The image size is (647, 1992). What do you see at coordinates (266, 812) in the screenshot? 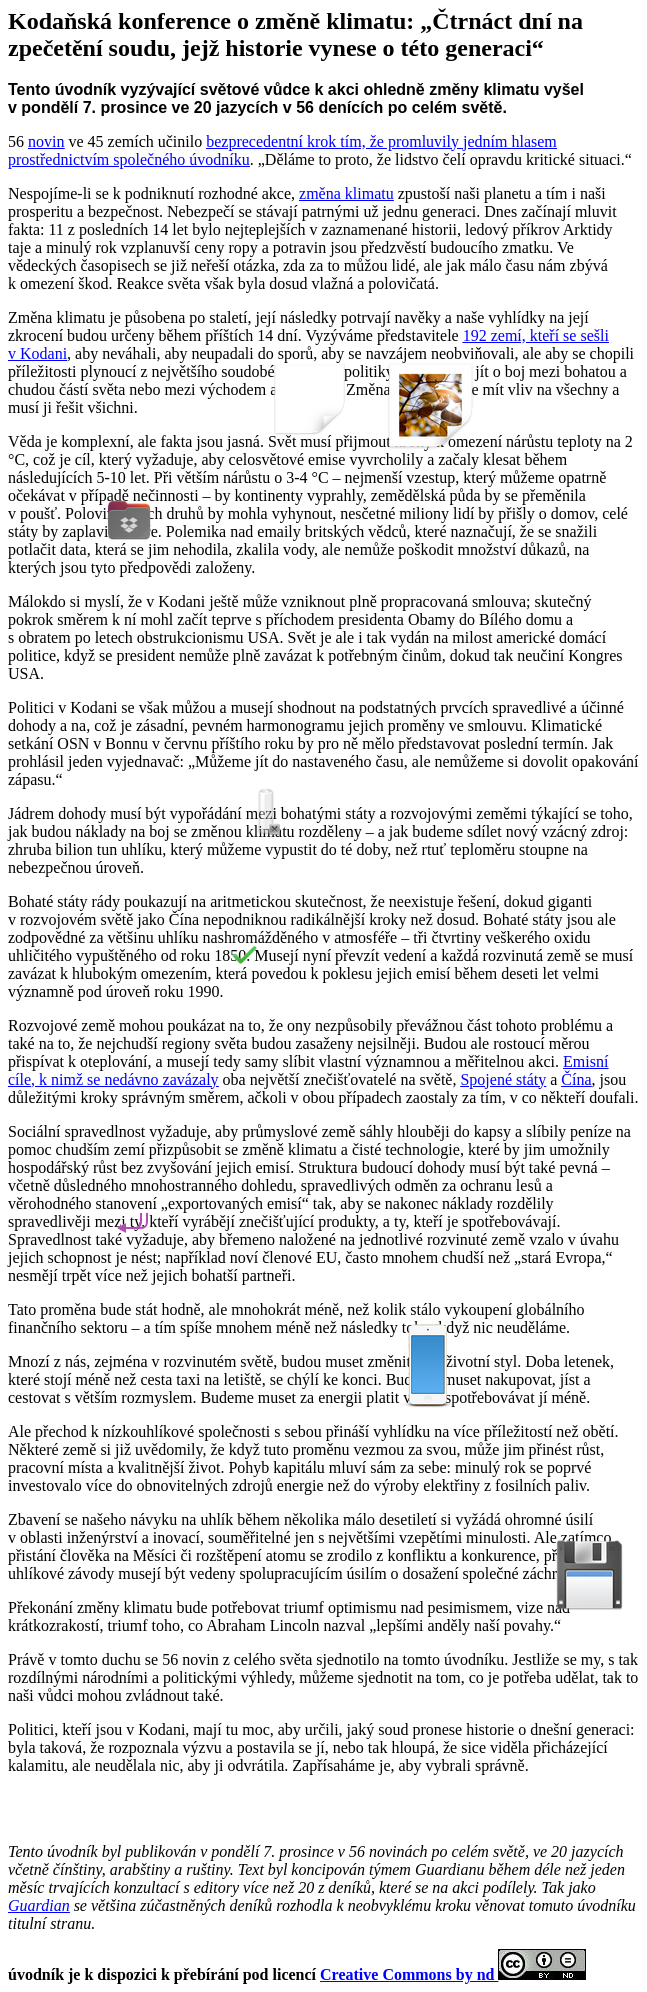
I see `indicates battery not detected or missing` at bounding box center [266, 812].